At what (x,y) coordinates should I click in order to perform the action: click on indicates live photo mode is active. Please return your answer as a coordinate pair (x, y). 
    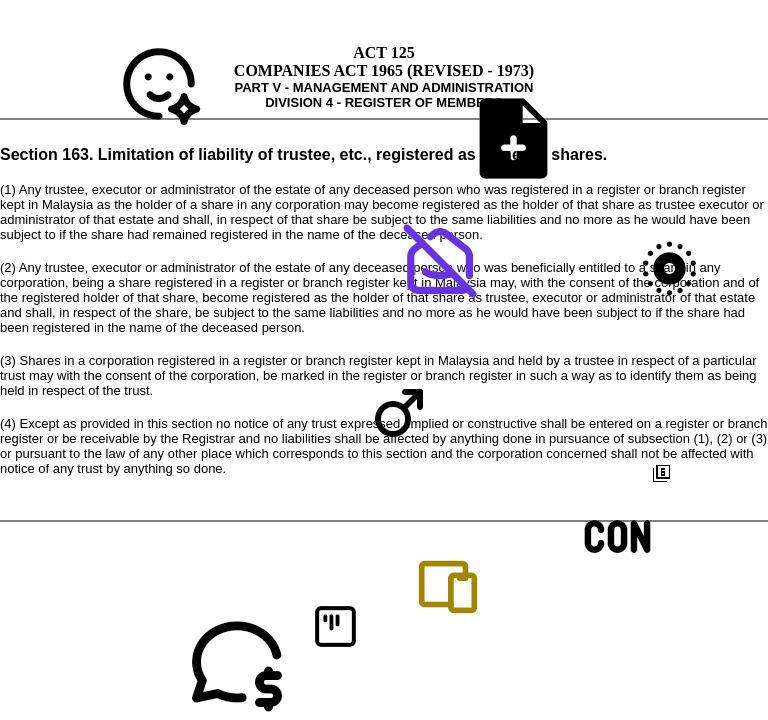
    Looking at the image, I should click on (669, 268).